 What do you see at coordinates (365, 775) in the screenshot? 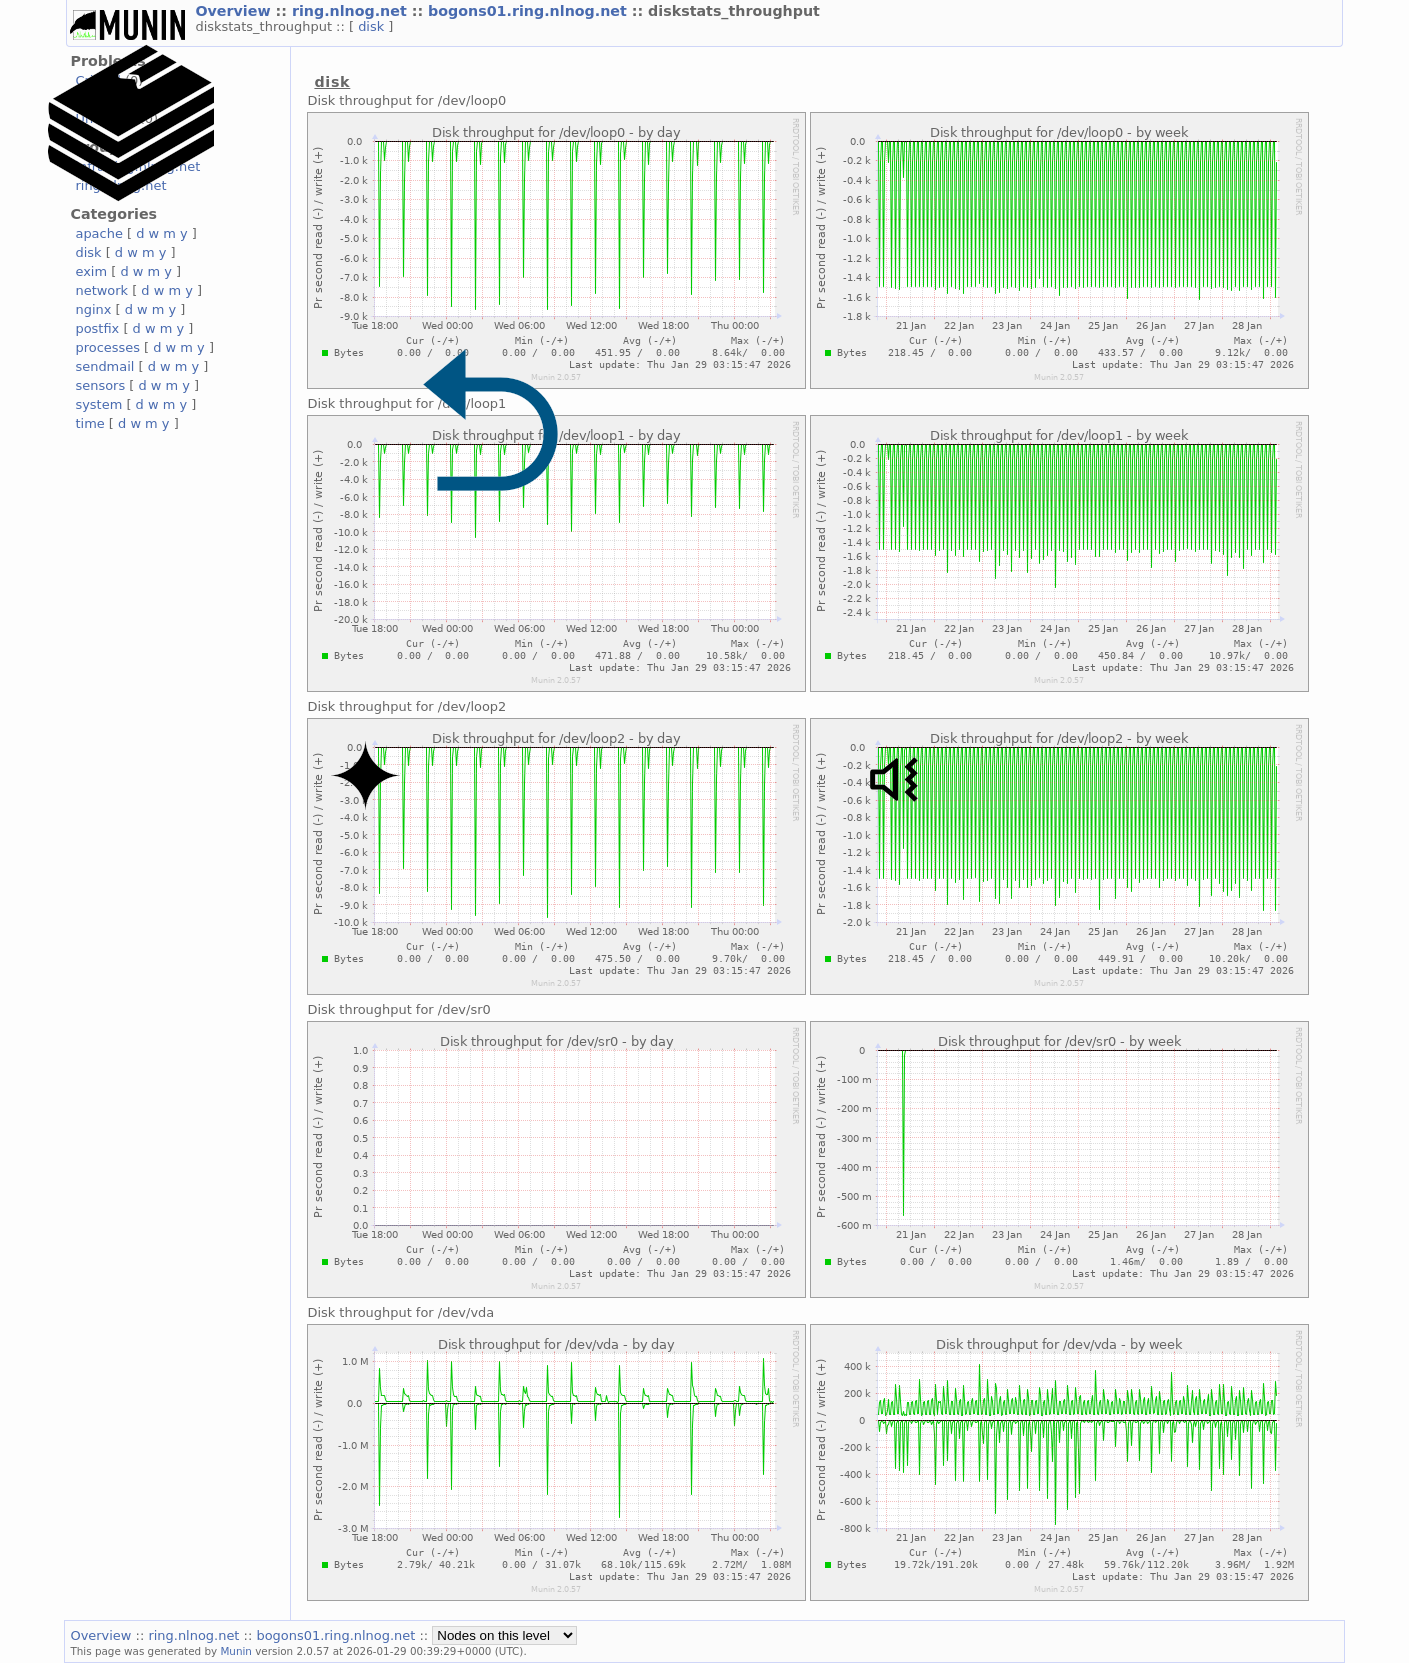
I see `open Google Gemini AI assistant` at bounding box center [365, 775].